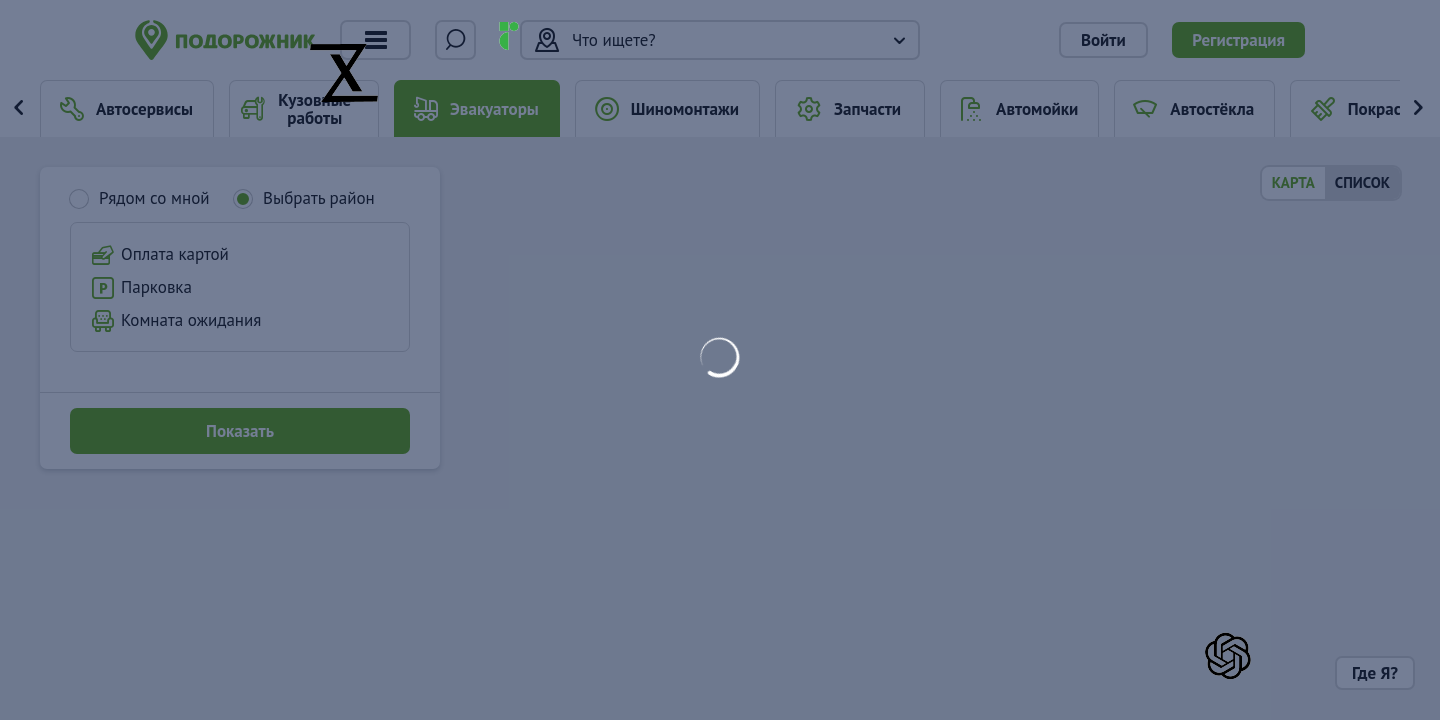  What do you see at coordinates (344, 73) in the screenshot?
I see `tuxedo computers brand logo` at bounding box center [344, 73].